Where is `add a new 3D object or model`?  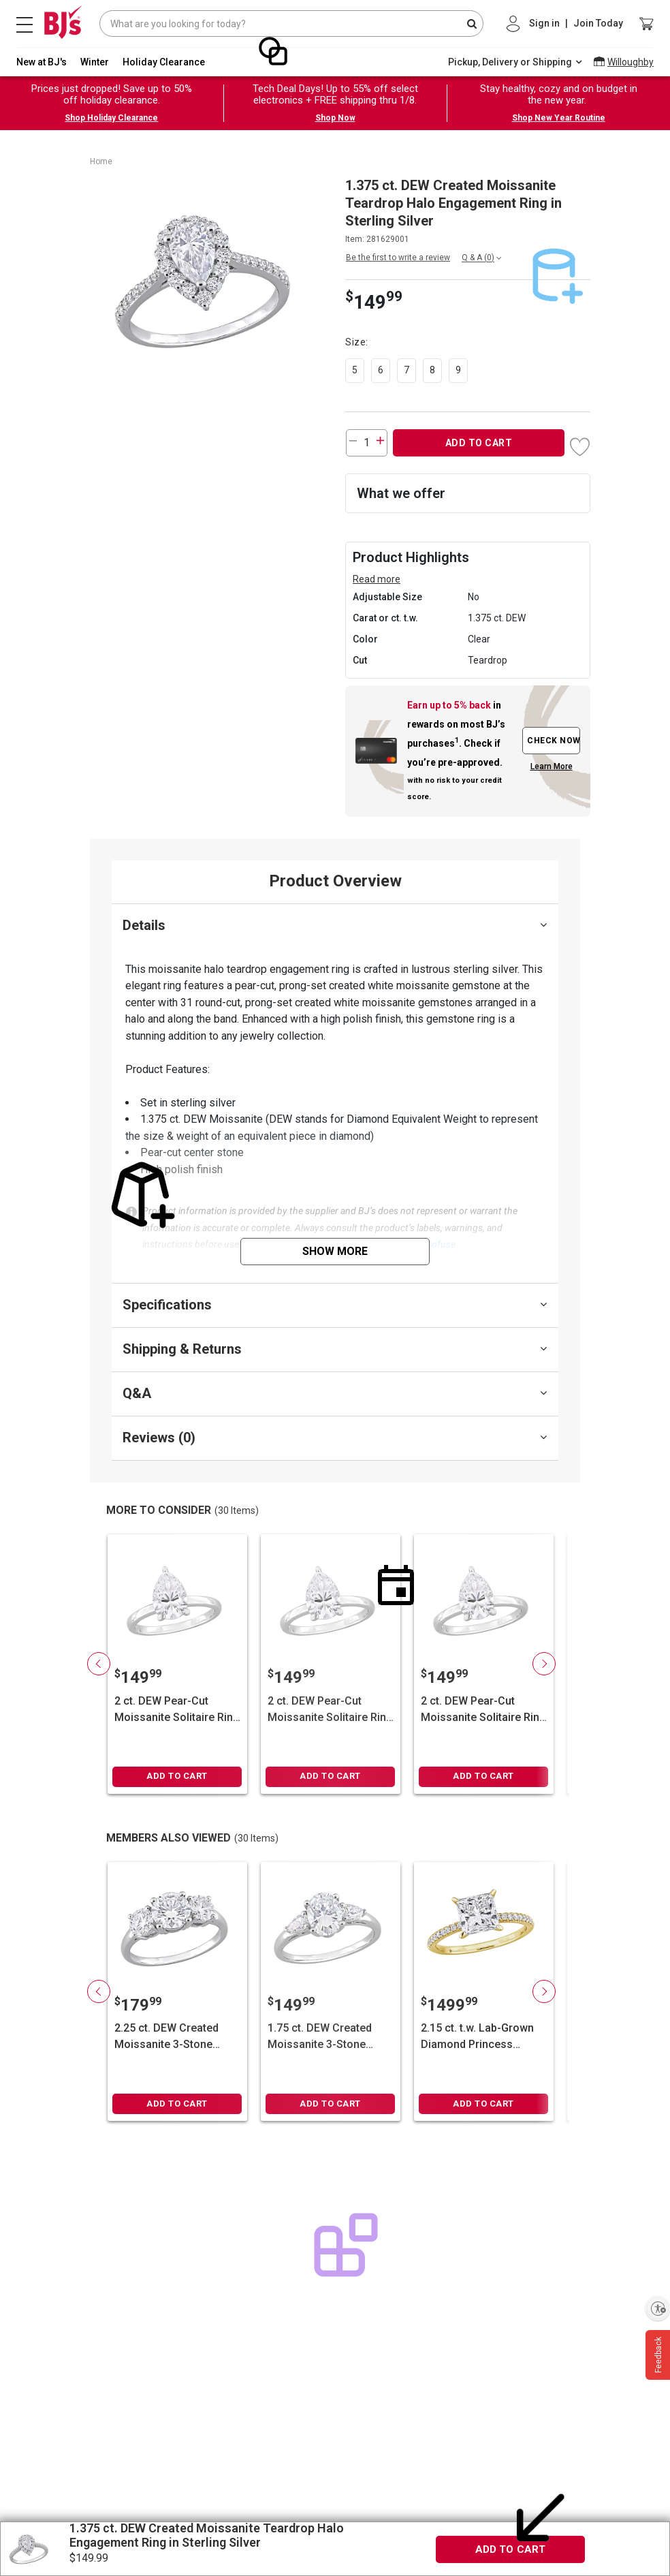 add a new 3D object or model is located at coordinates (142, 1195).